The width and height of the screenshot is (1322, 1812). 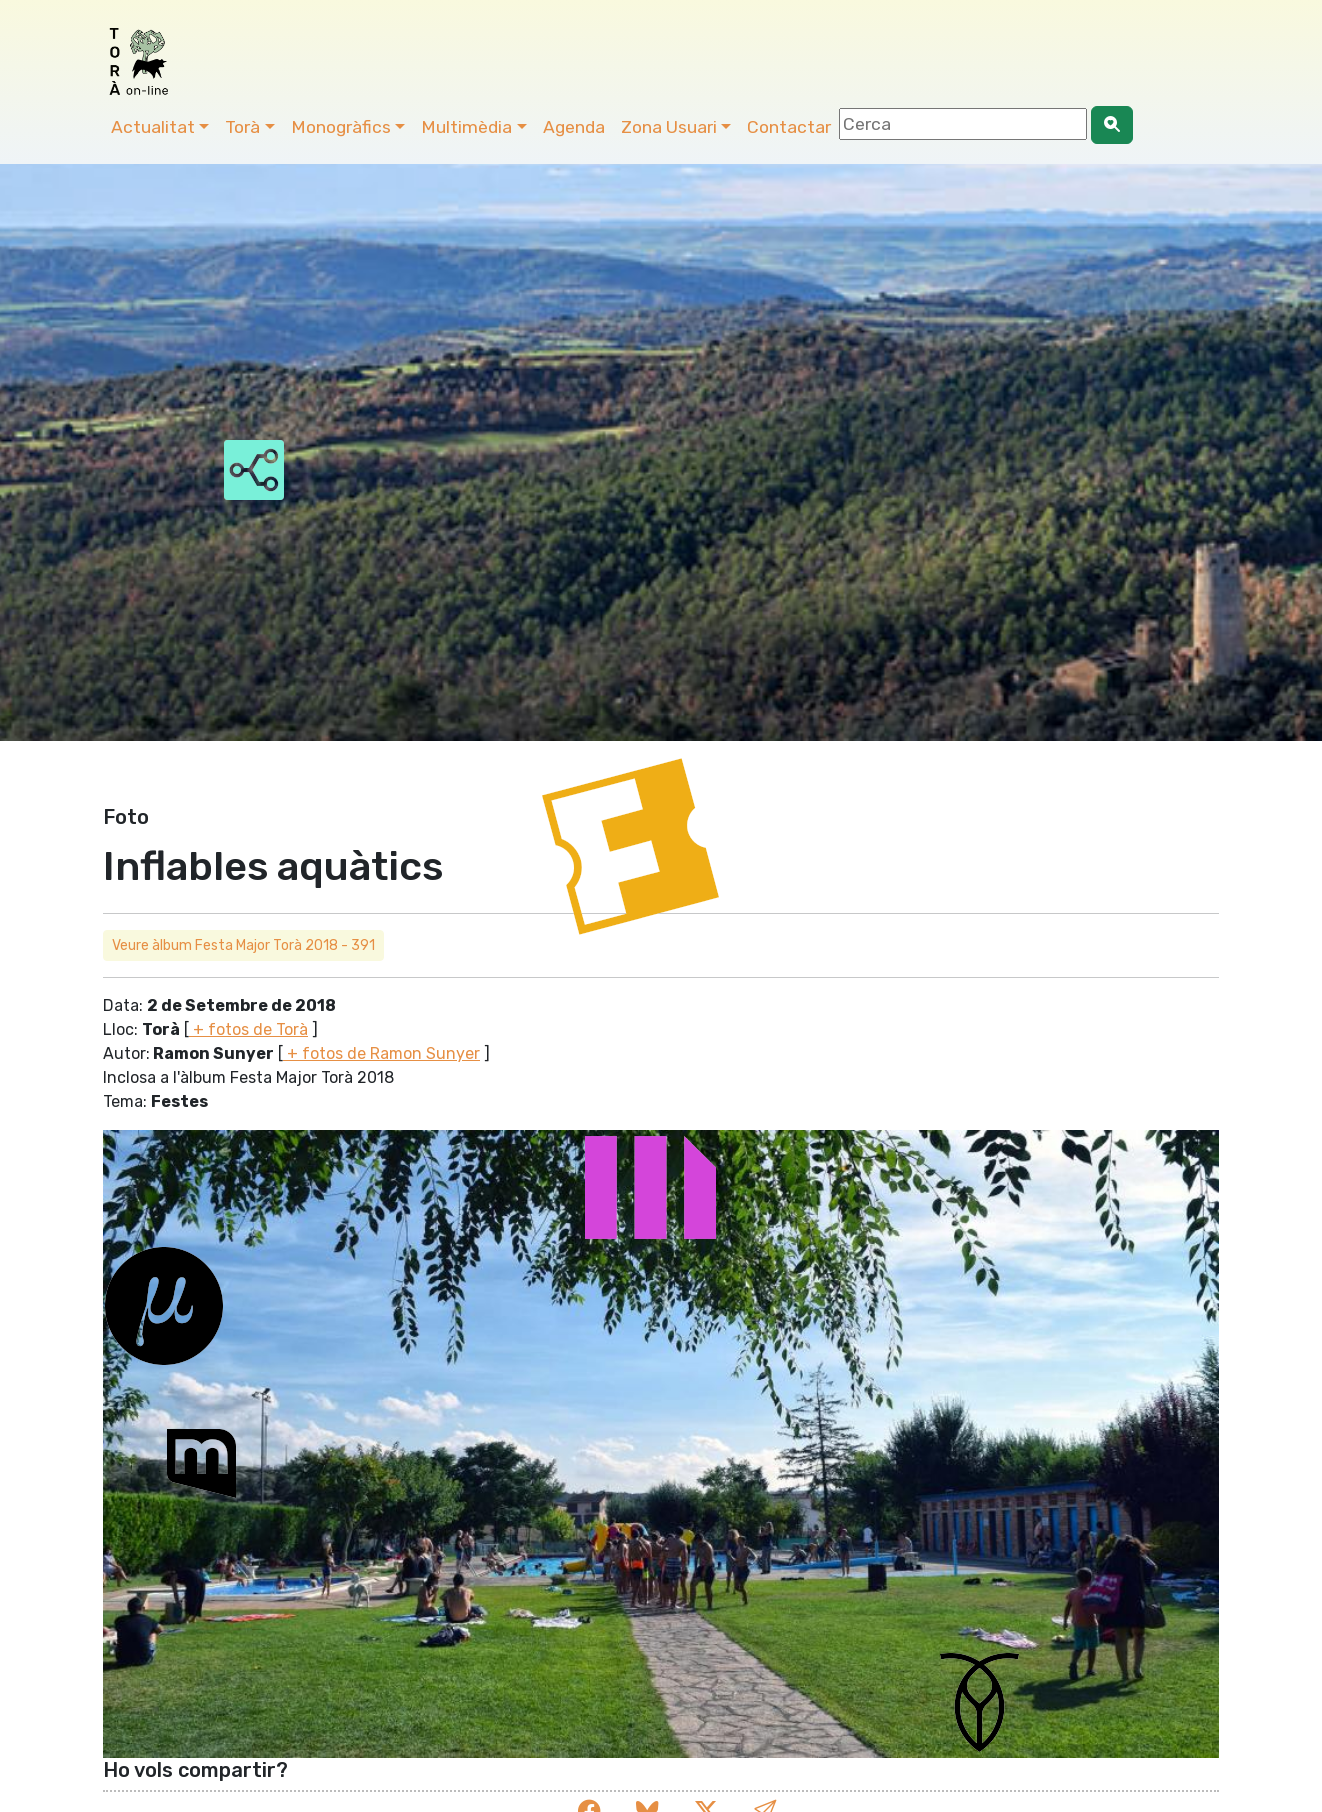 What do you see at coordinates (164, 1306) in the screenshot?
I see `open microeditor application` at bounding box center [164, 1306].